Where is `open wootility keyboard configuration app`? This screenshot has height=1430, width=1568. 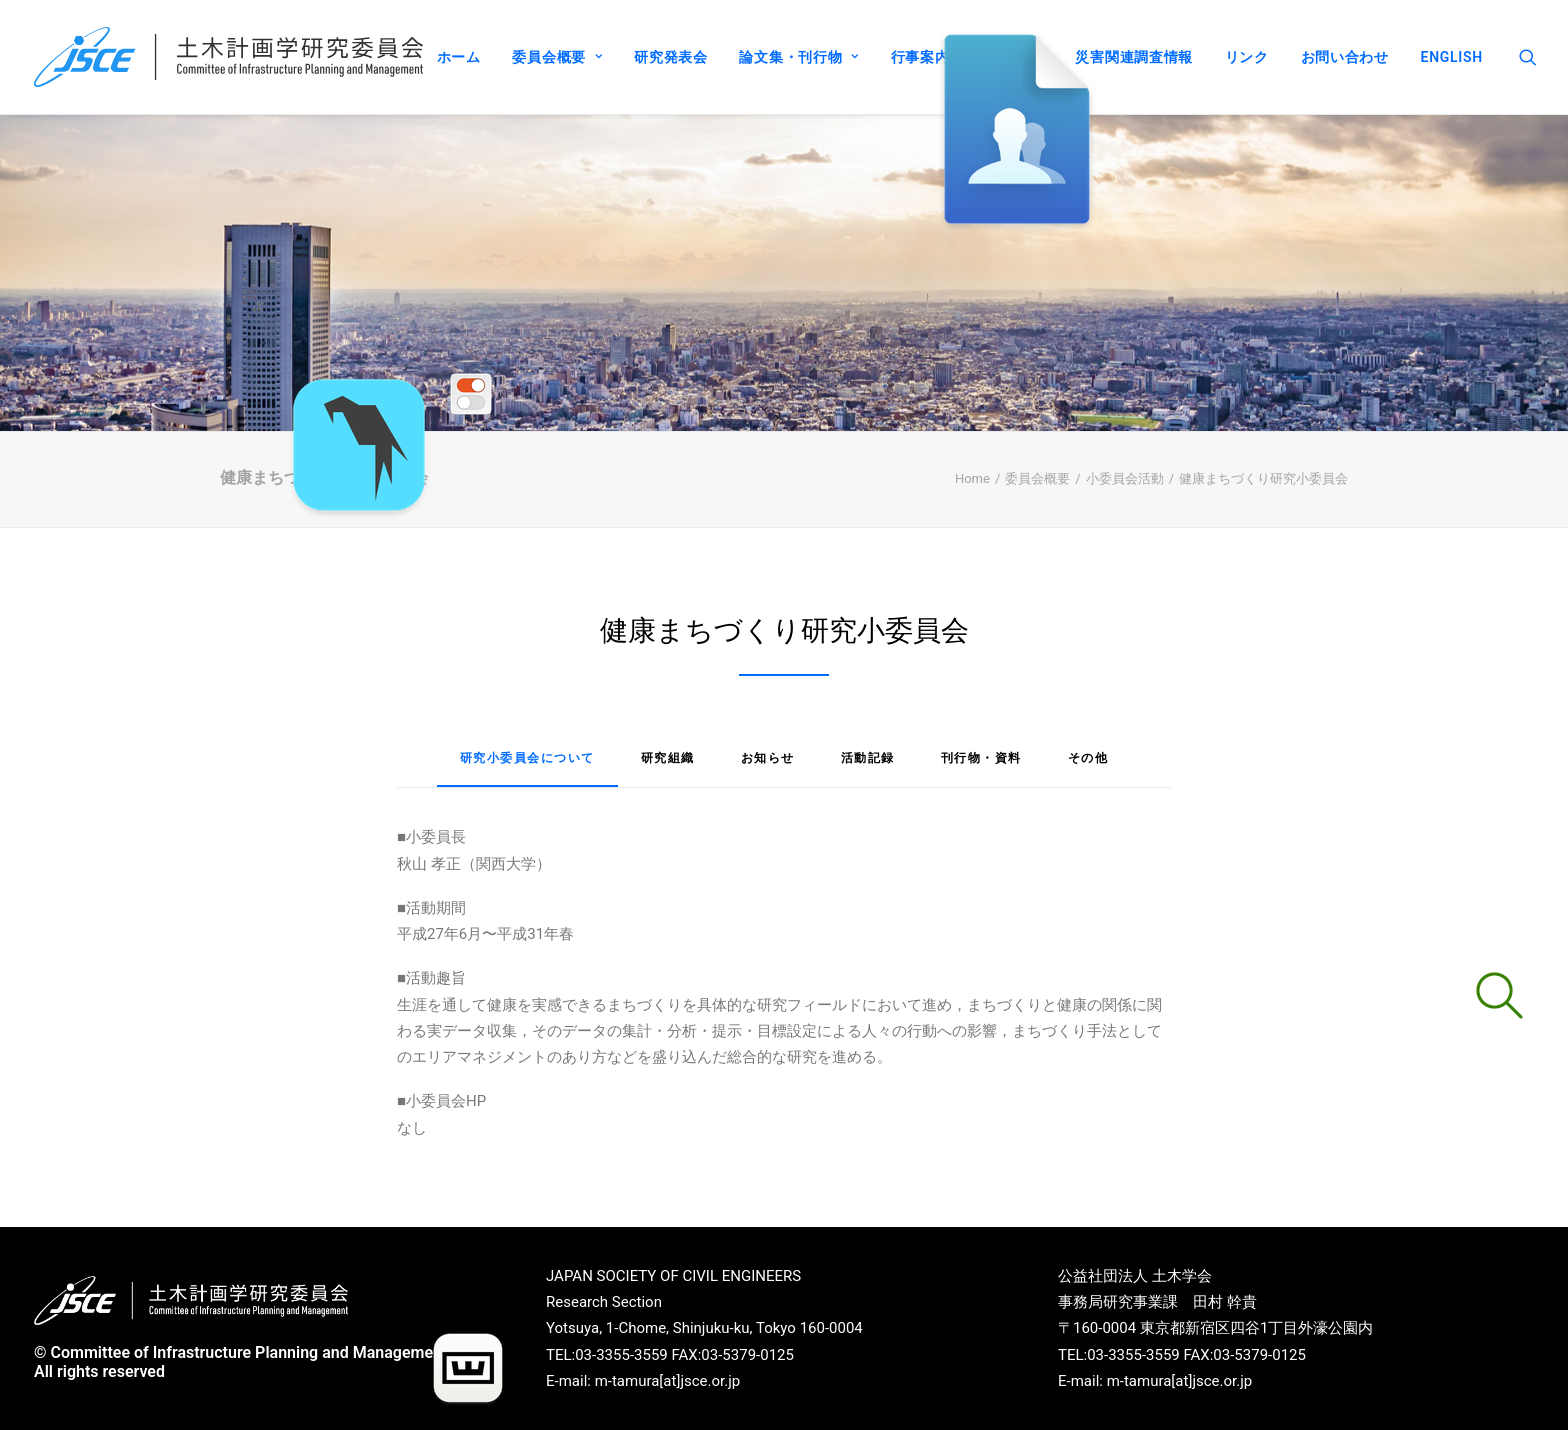 open wootility keyboard configuration app is located at coordinates (468, 1368).